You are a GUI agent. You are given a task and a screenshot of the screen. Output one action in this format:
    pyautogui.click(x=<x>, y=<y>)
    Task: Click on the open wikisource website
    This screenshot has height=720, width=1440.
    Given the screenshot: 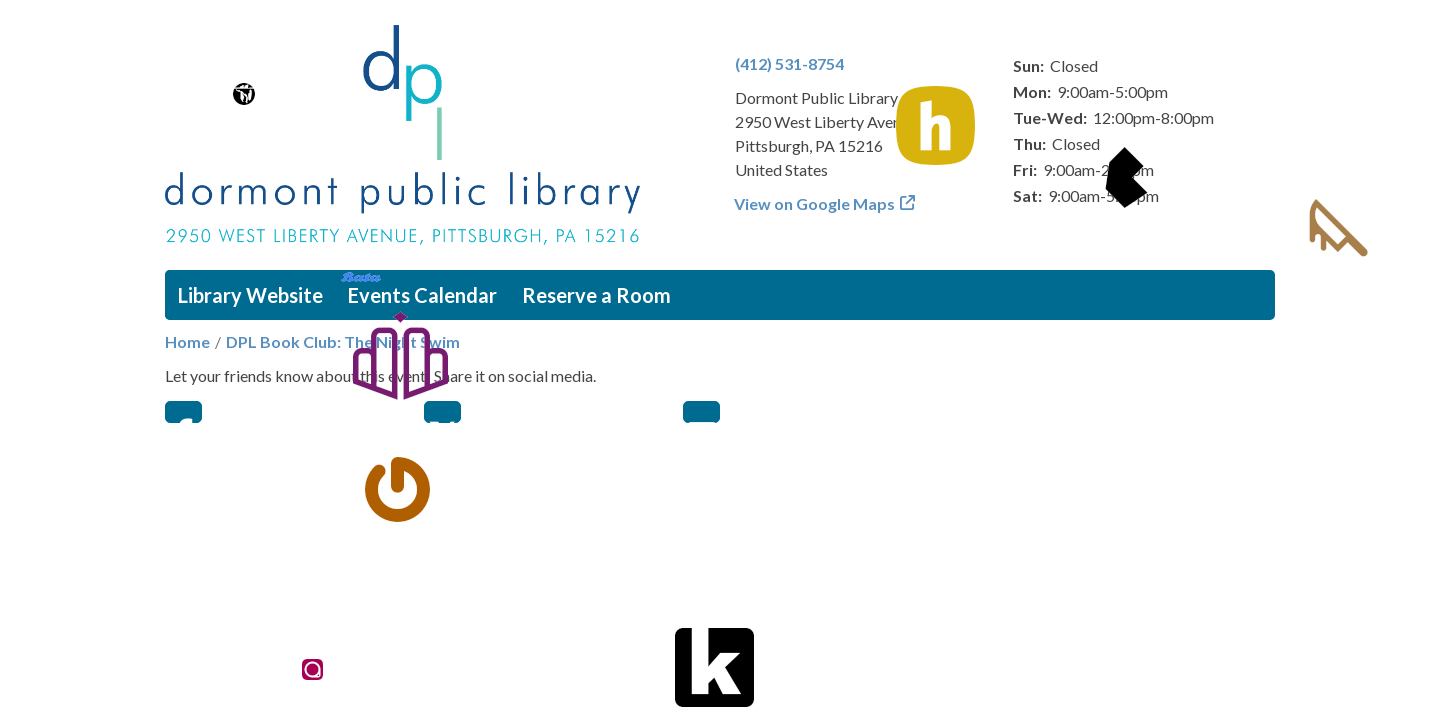 What is the action you would take?
    pyautogui.click(x=244, y=94)
    